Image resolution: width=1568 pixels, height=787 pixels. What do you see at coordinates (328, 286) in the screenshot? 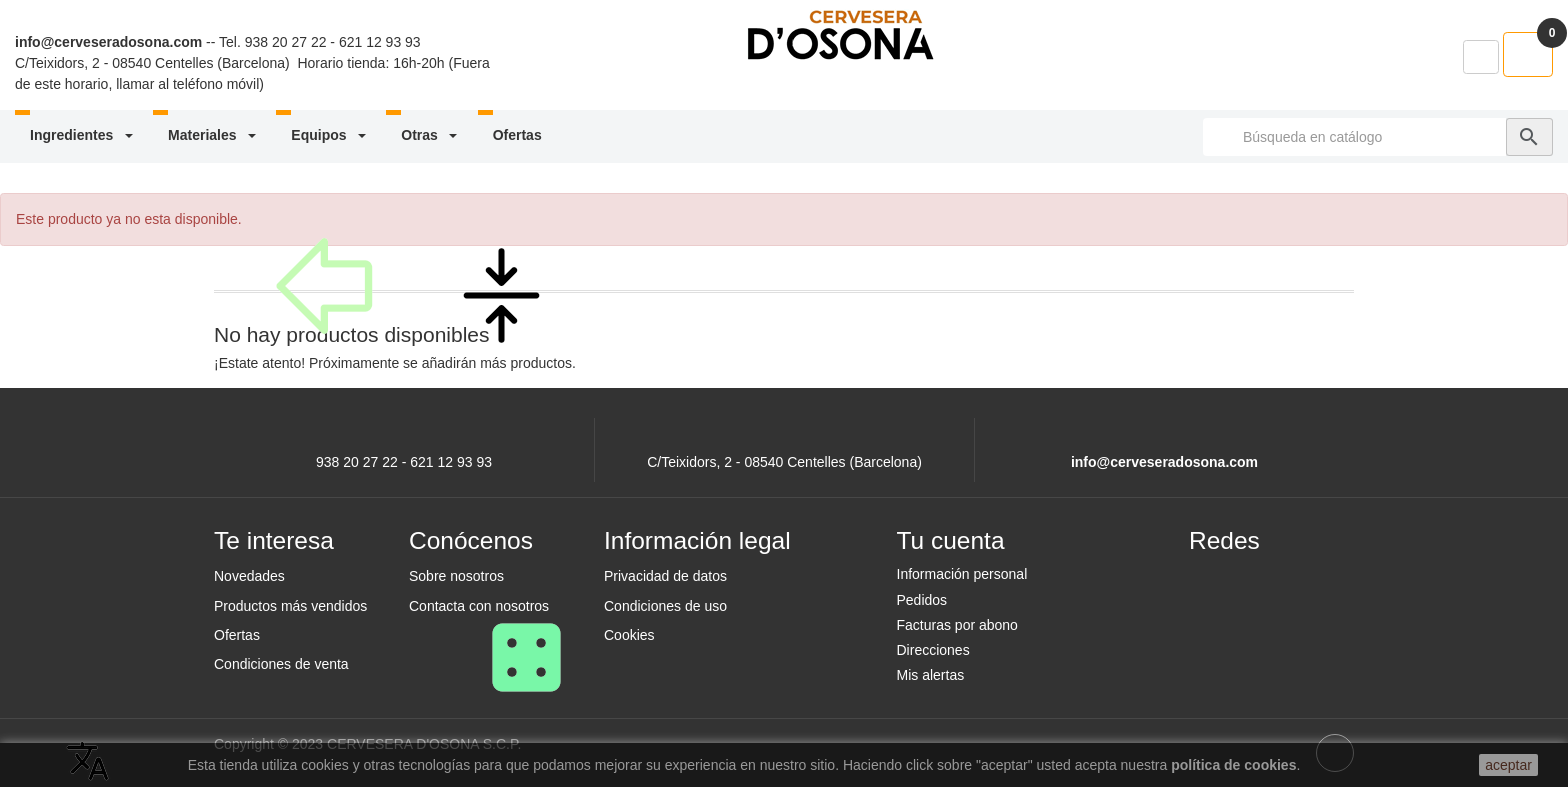
I see `go back to the previous screen` at bounding box center [328, 286].